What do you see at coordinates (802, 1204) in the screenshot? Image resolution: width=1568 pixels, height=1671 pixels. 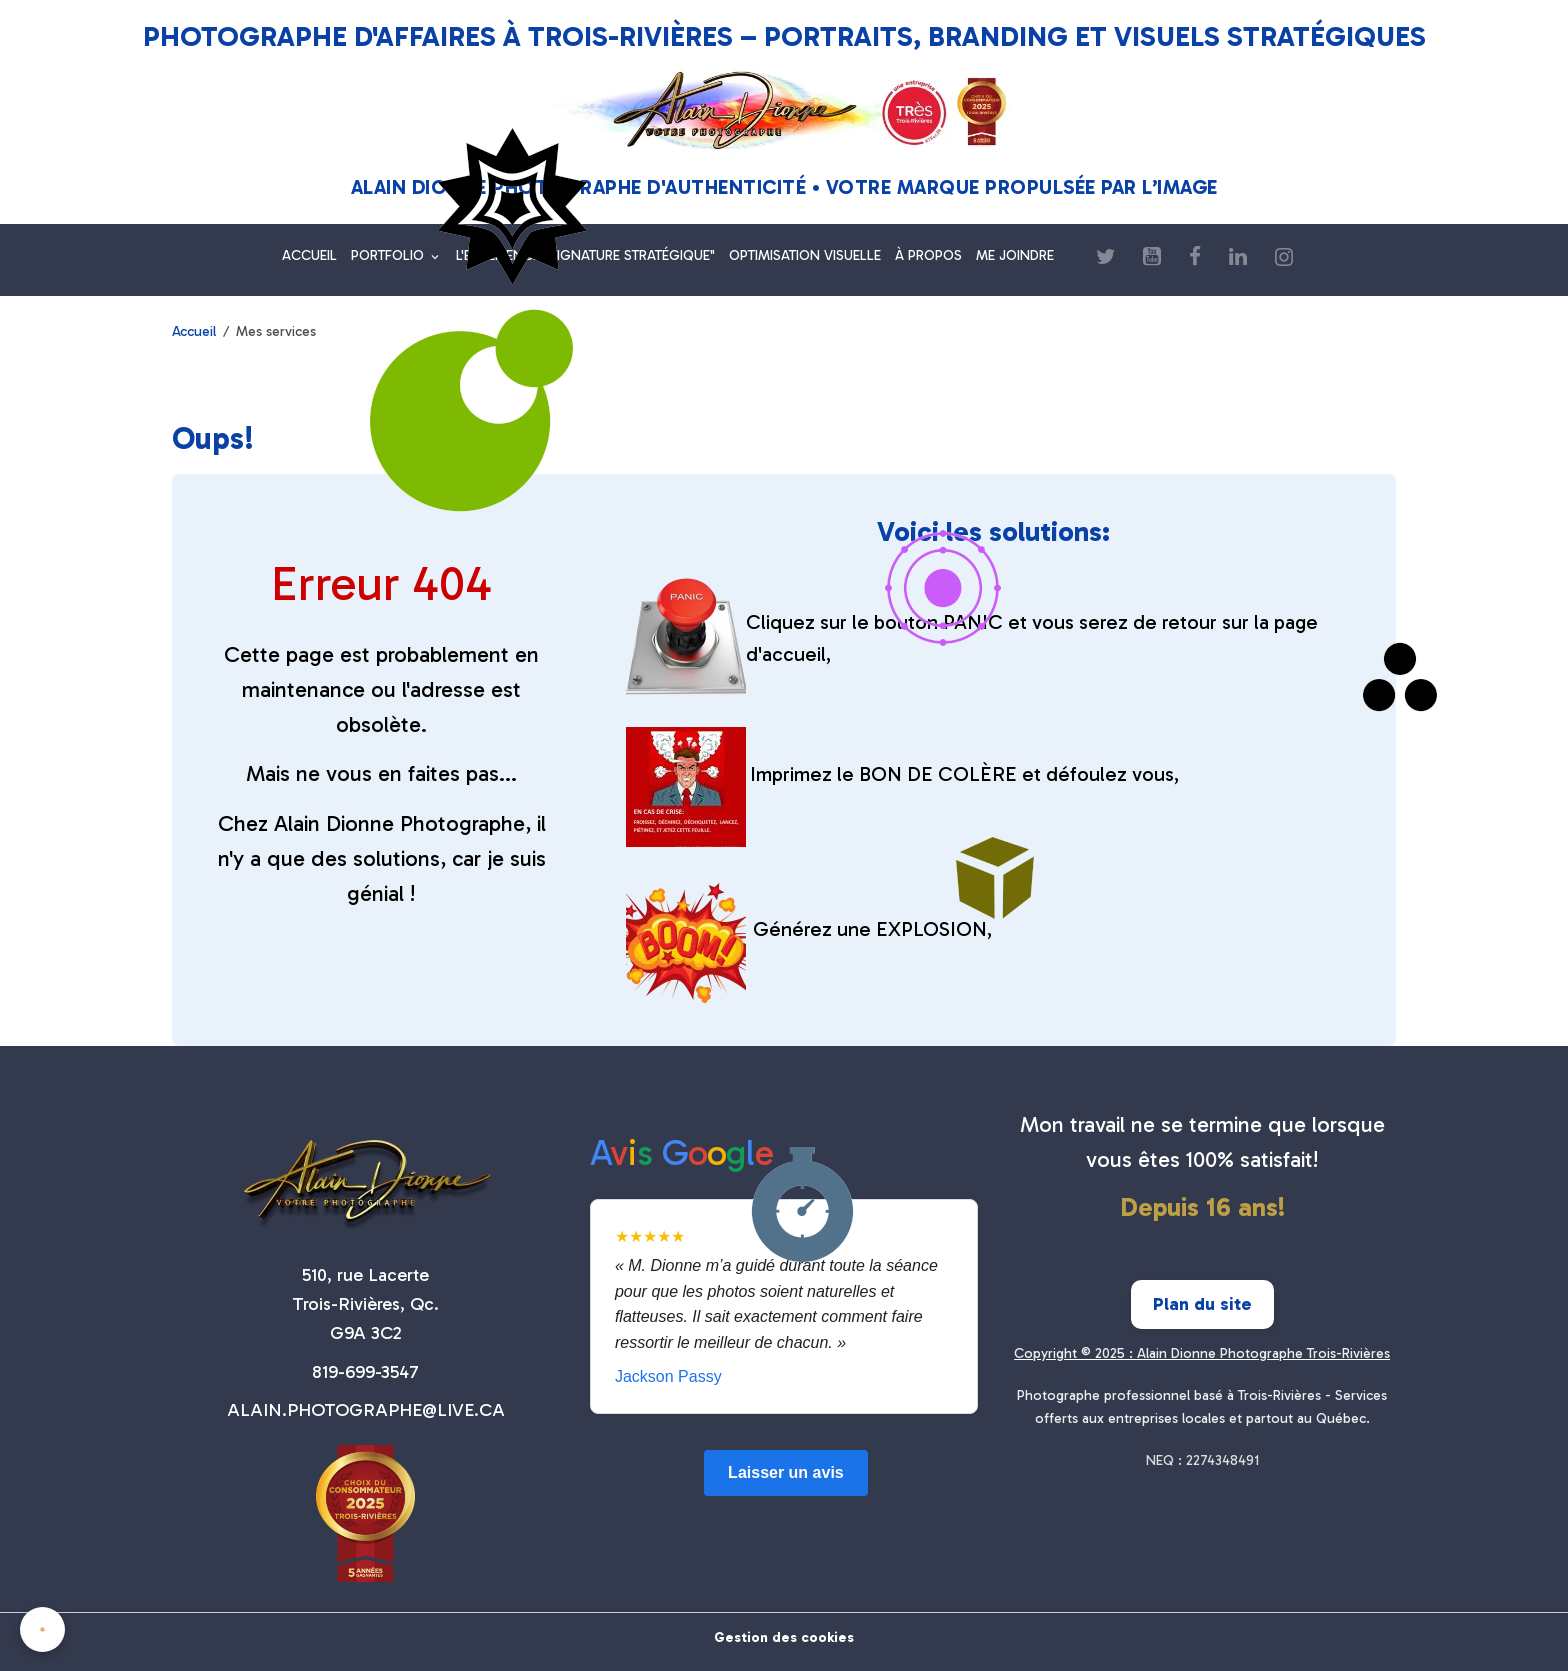 I see `Fastly CDN service logo` at bounding box center [802, 1204].